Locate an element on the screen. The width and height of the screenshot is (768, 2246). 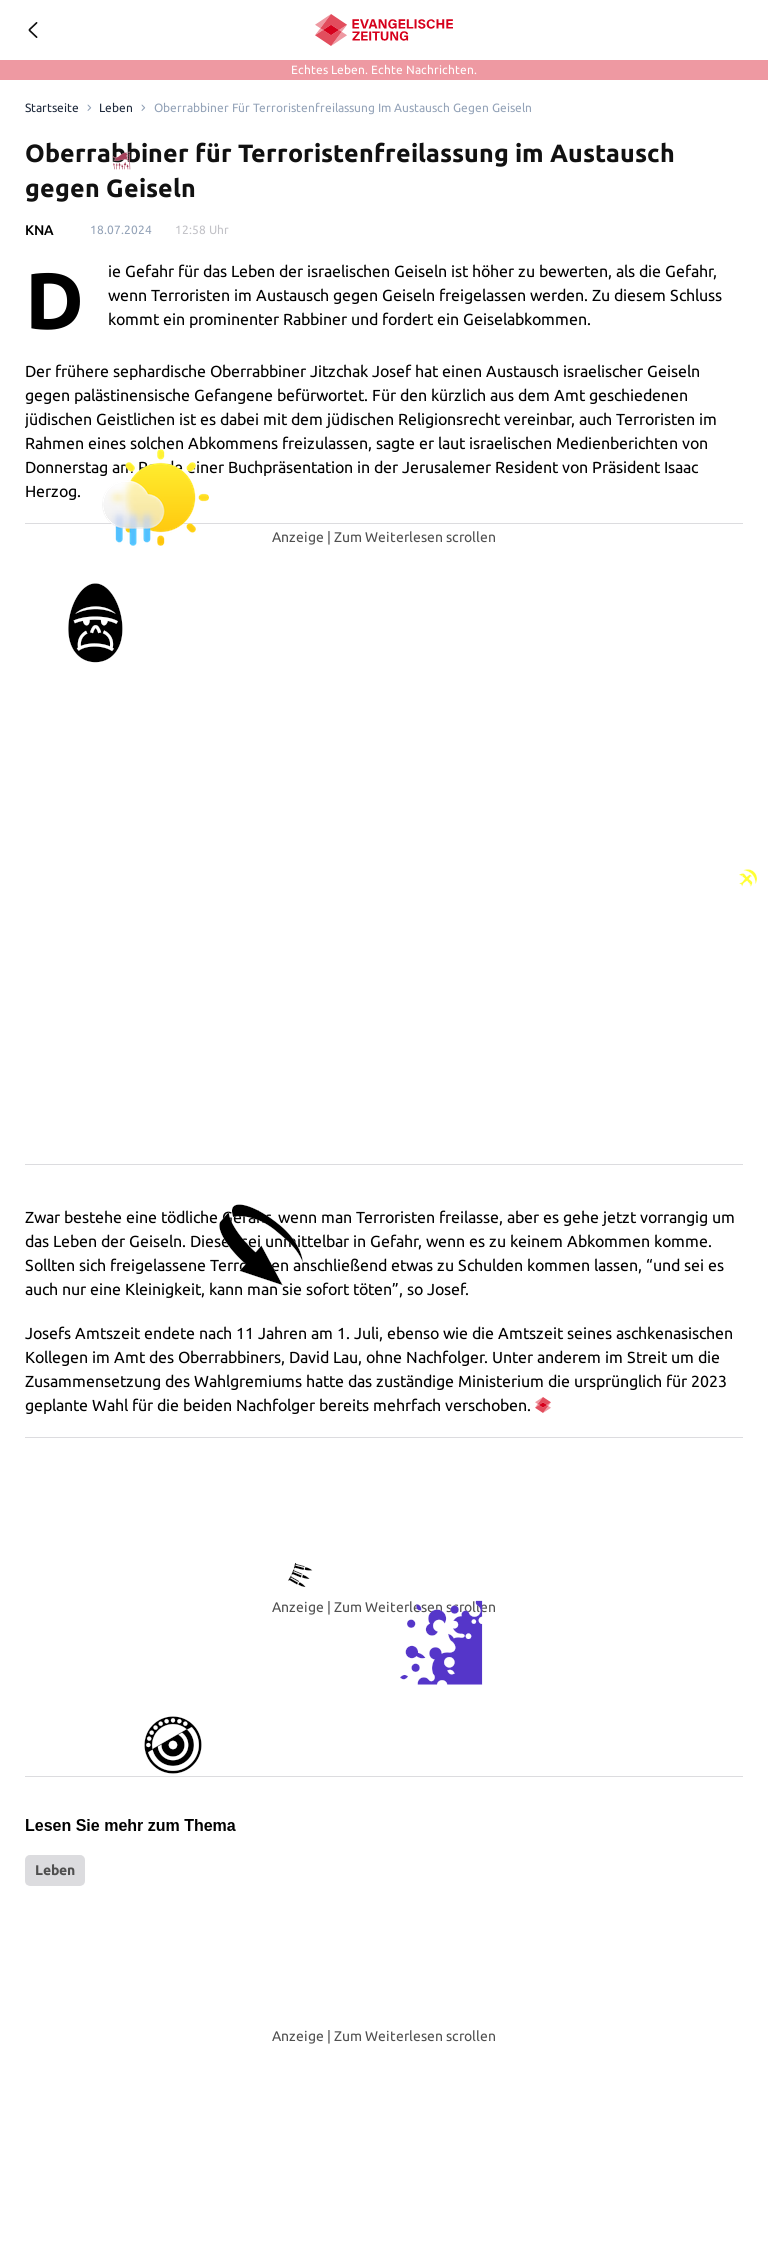
indicates ink or paint splatter effect tool is located at coordinates (441, 1643).